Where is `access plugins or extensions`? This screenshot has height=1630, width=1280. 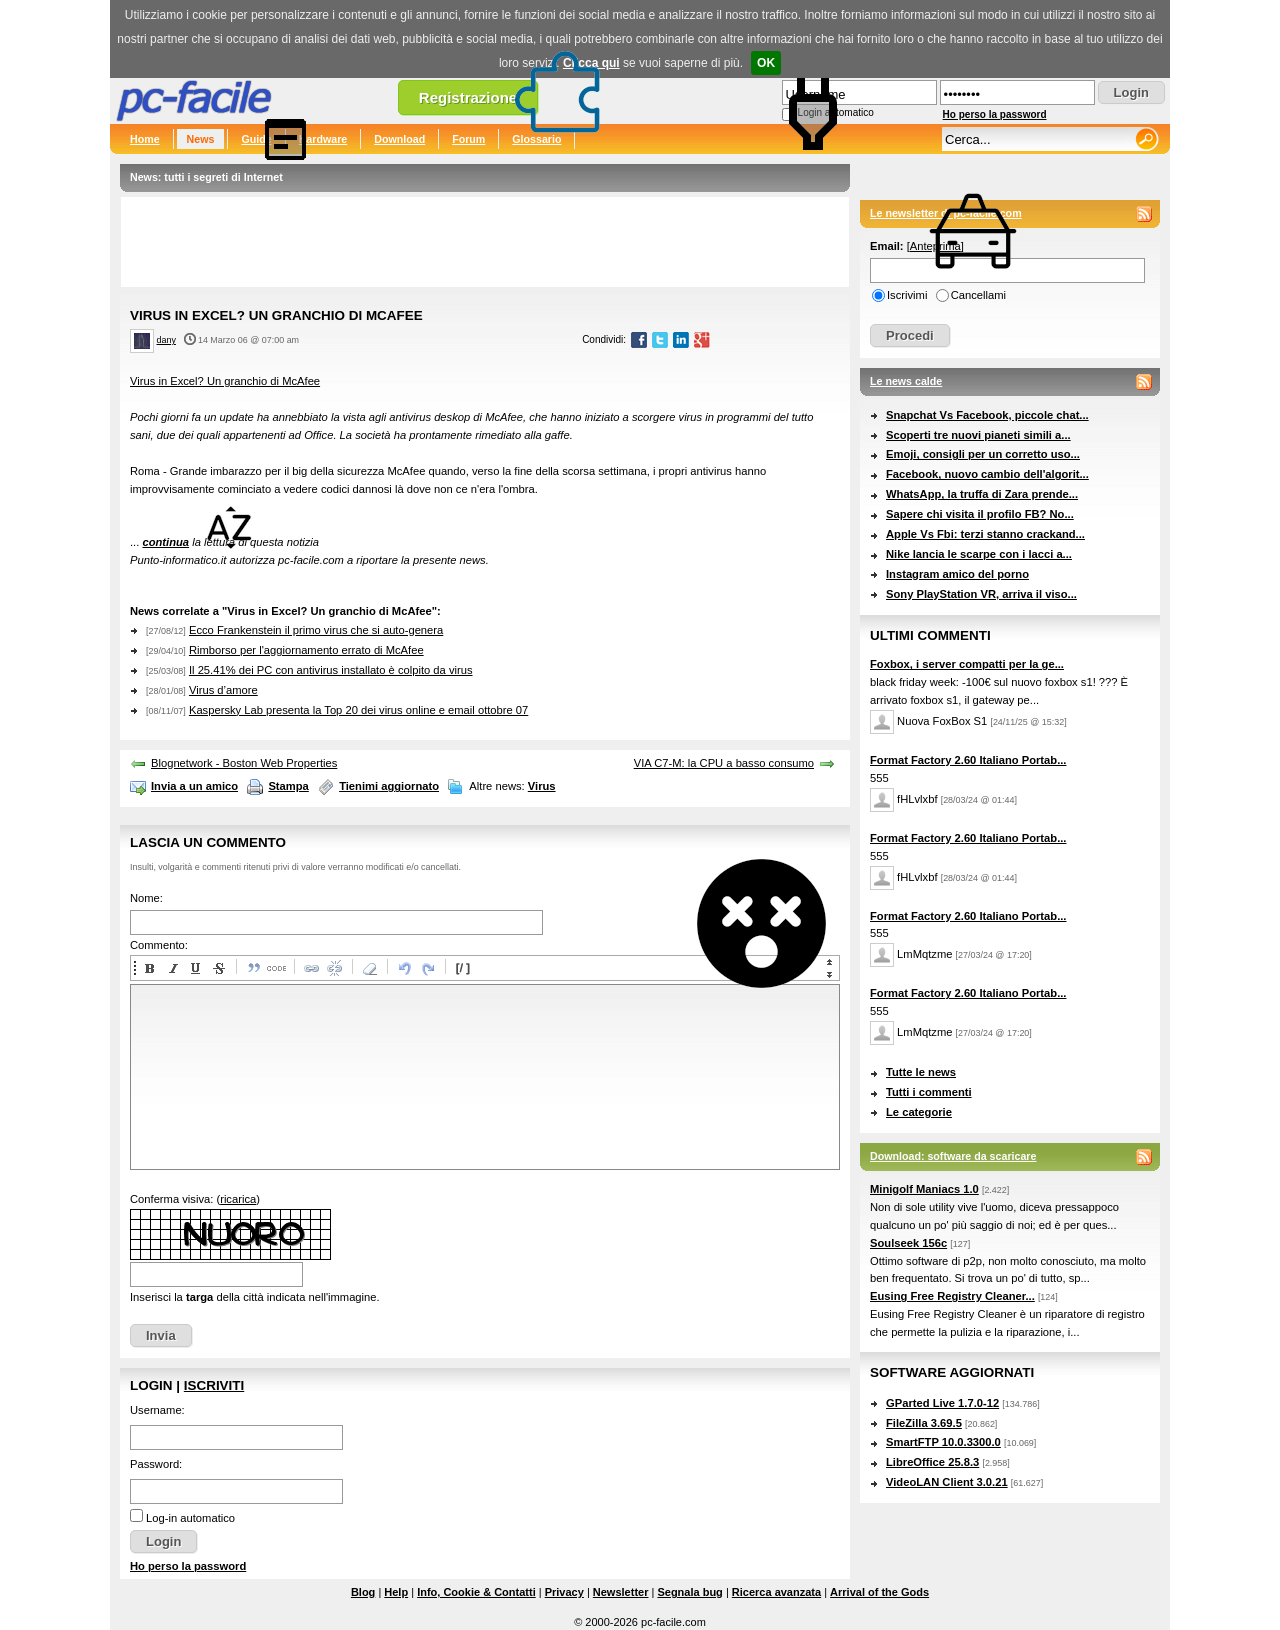
access plugins or extensions is located at coordinates (562, 95).